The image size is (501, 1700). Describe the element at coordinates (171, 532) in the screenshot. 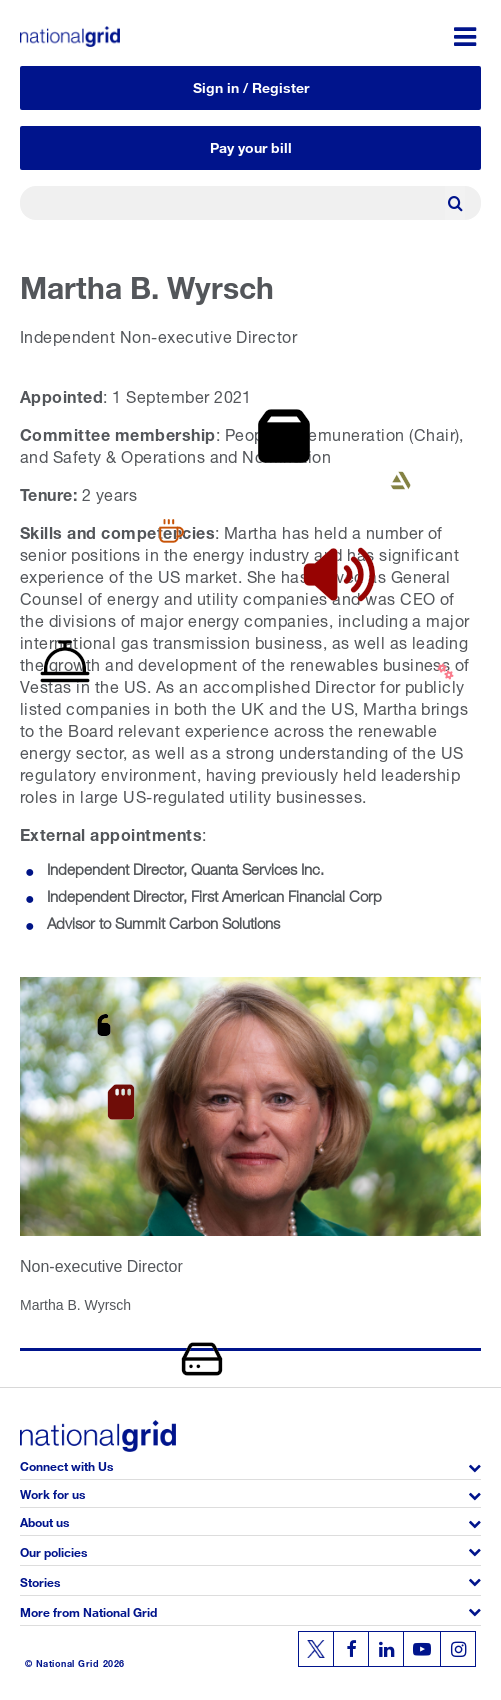

I see `find nearby coffee shops or cafes` at that location.